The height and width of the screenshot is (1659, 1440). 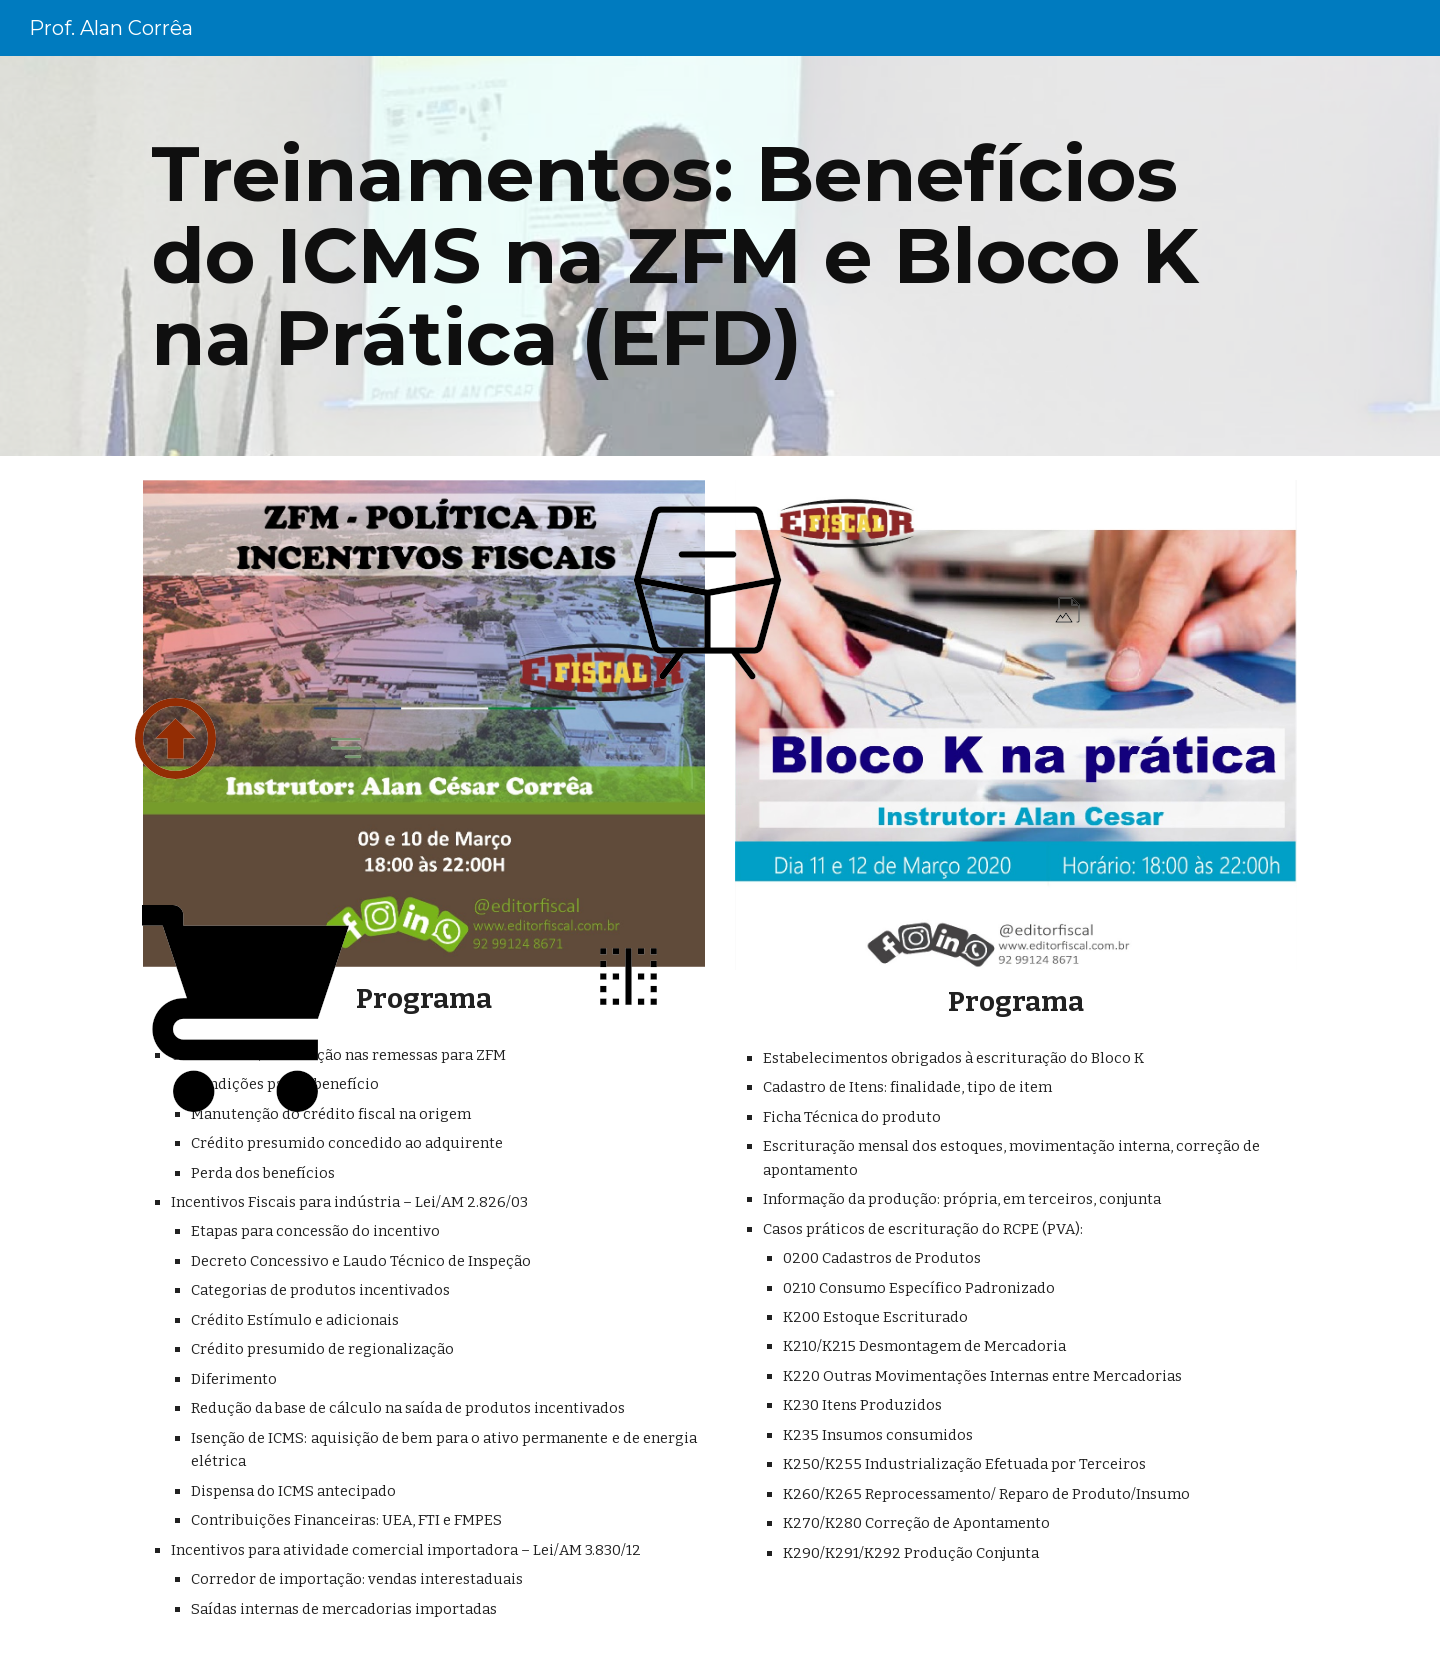 I want to click on scroll to top of page, so click(x=175, y=738).